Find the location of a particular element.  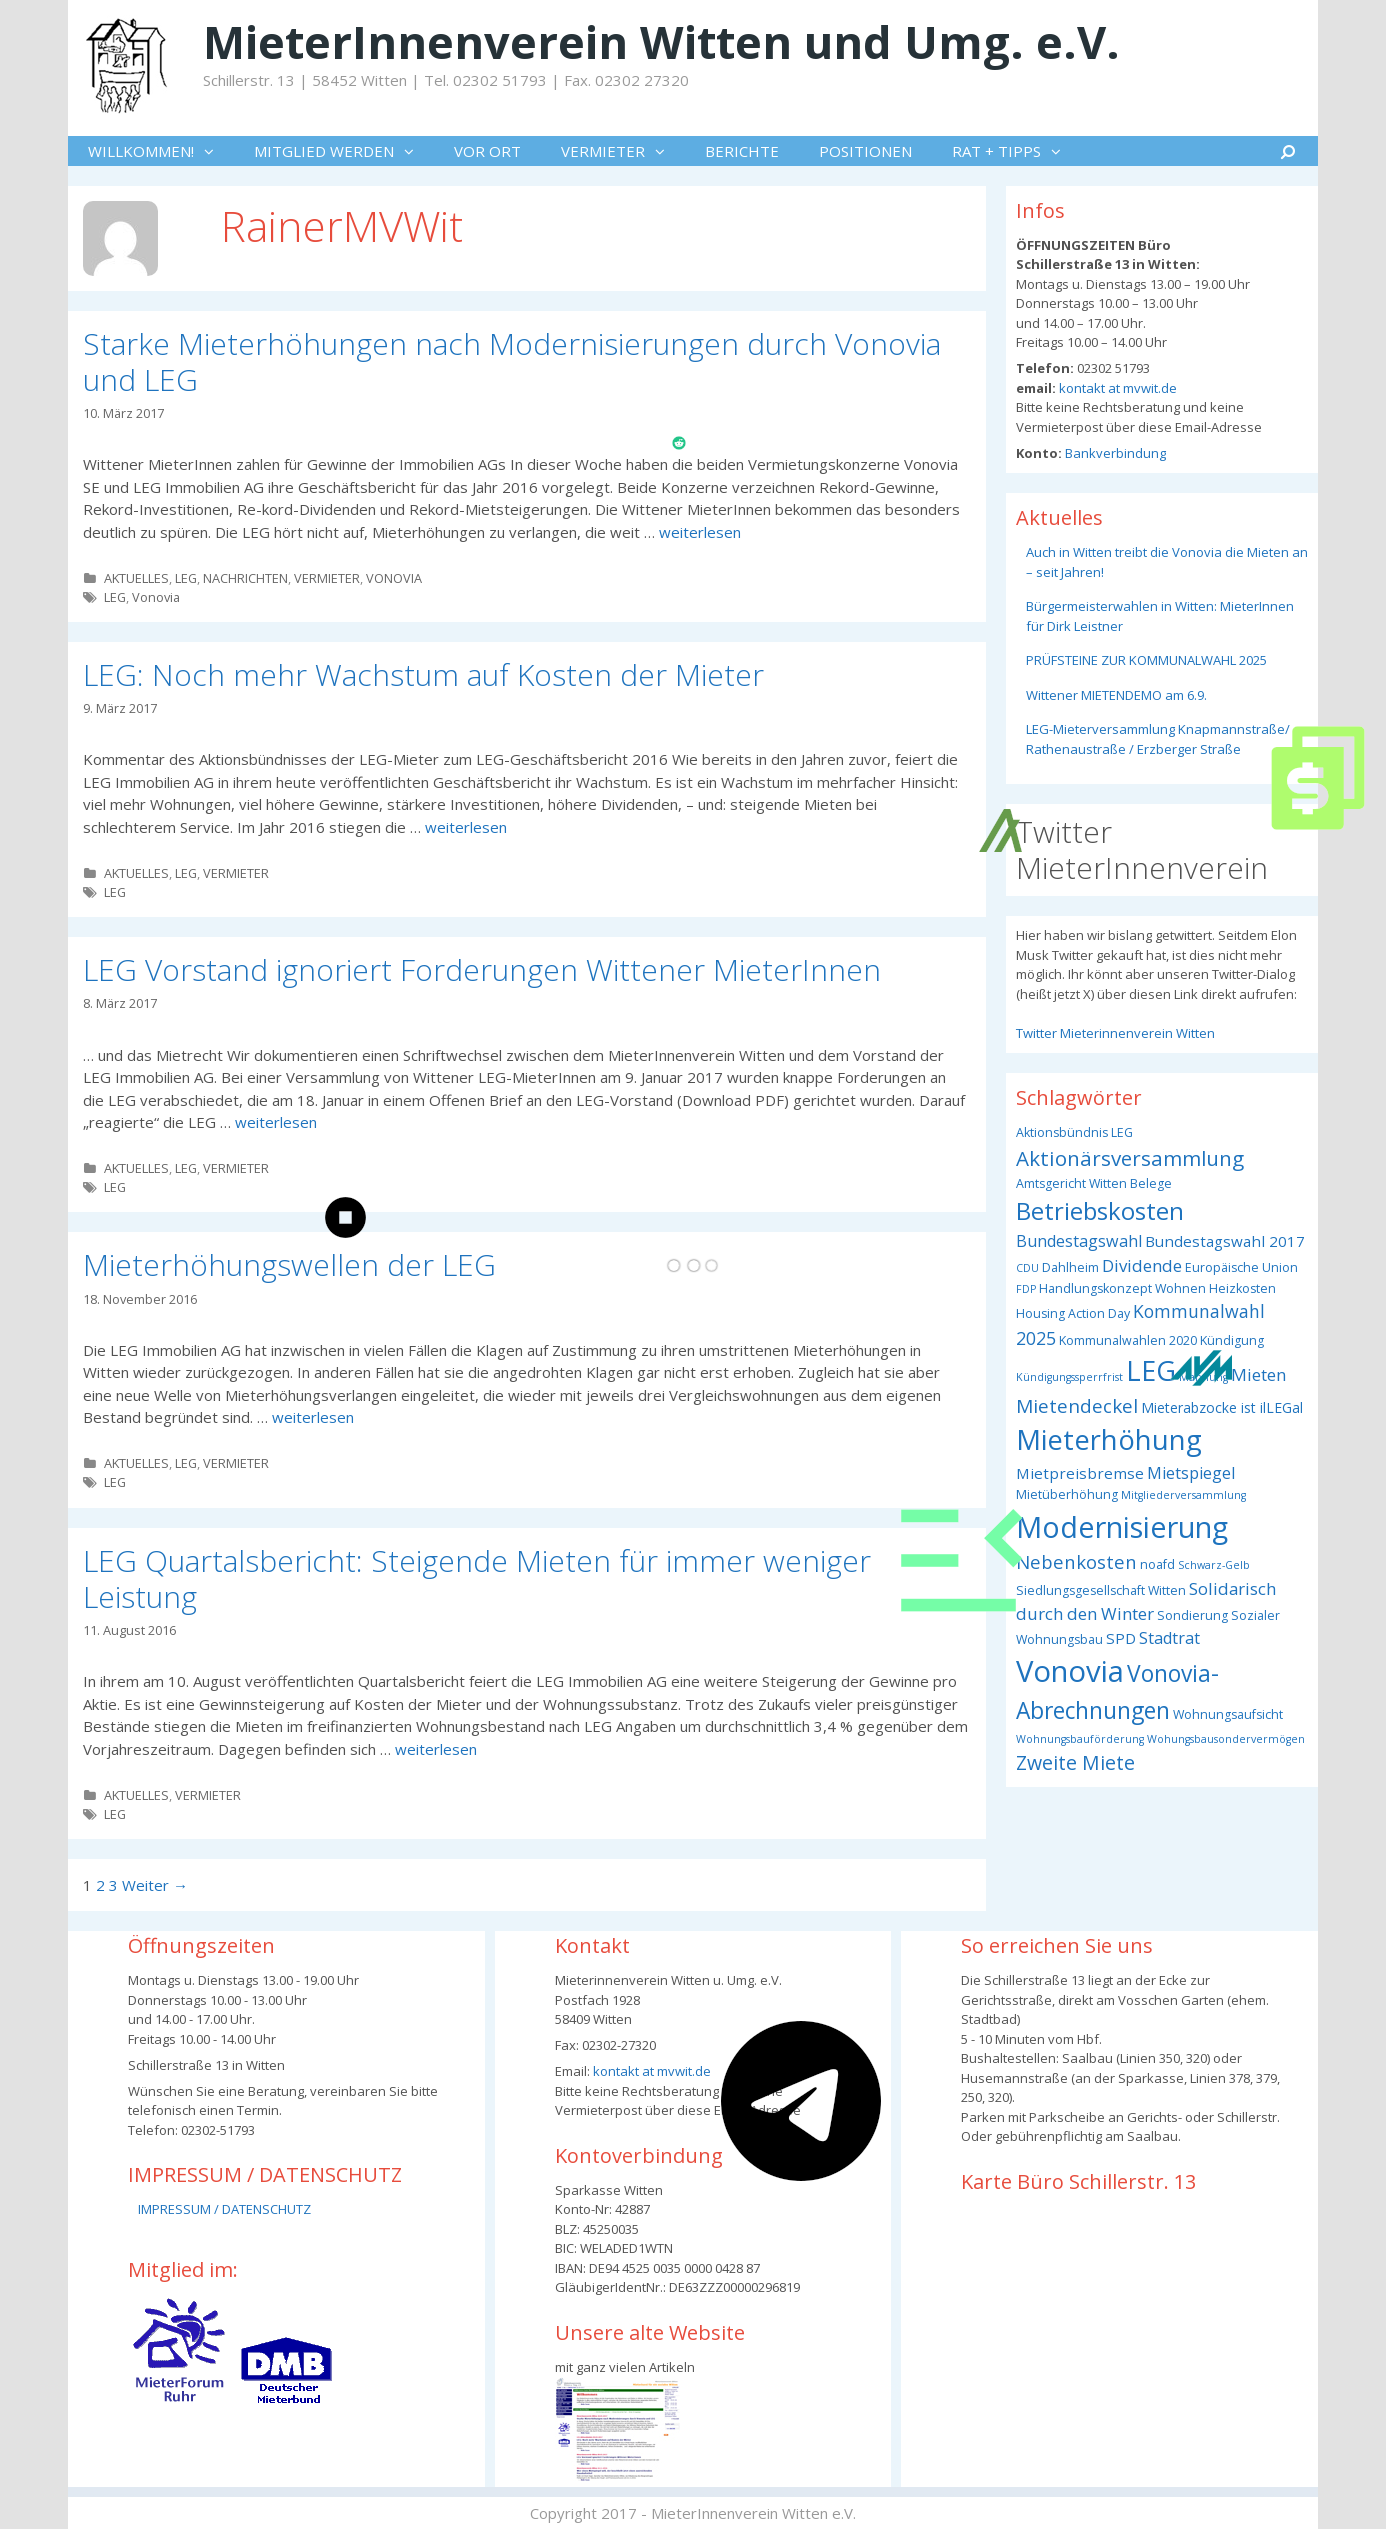

open the Reddit app is located at coordinates (679, 443).